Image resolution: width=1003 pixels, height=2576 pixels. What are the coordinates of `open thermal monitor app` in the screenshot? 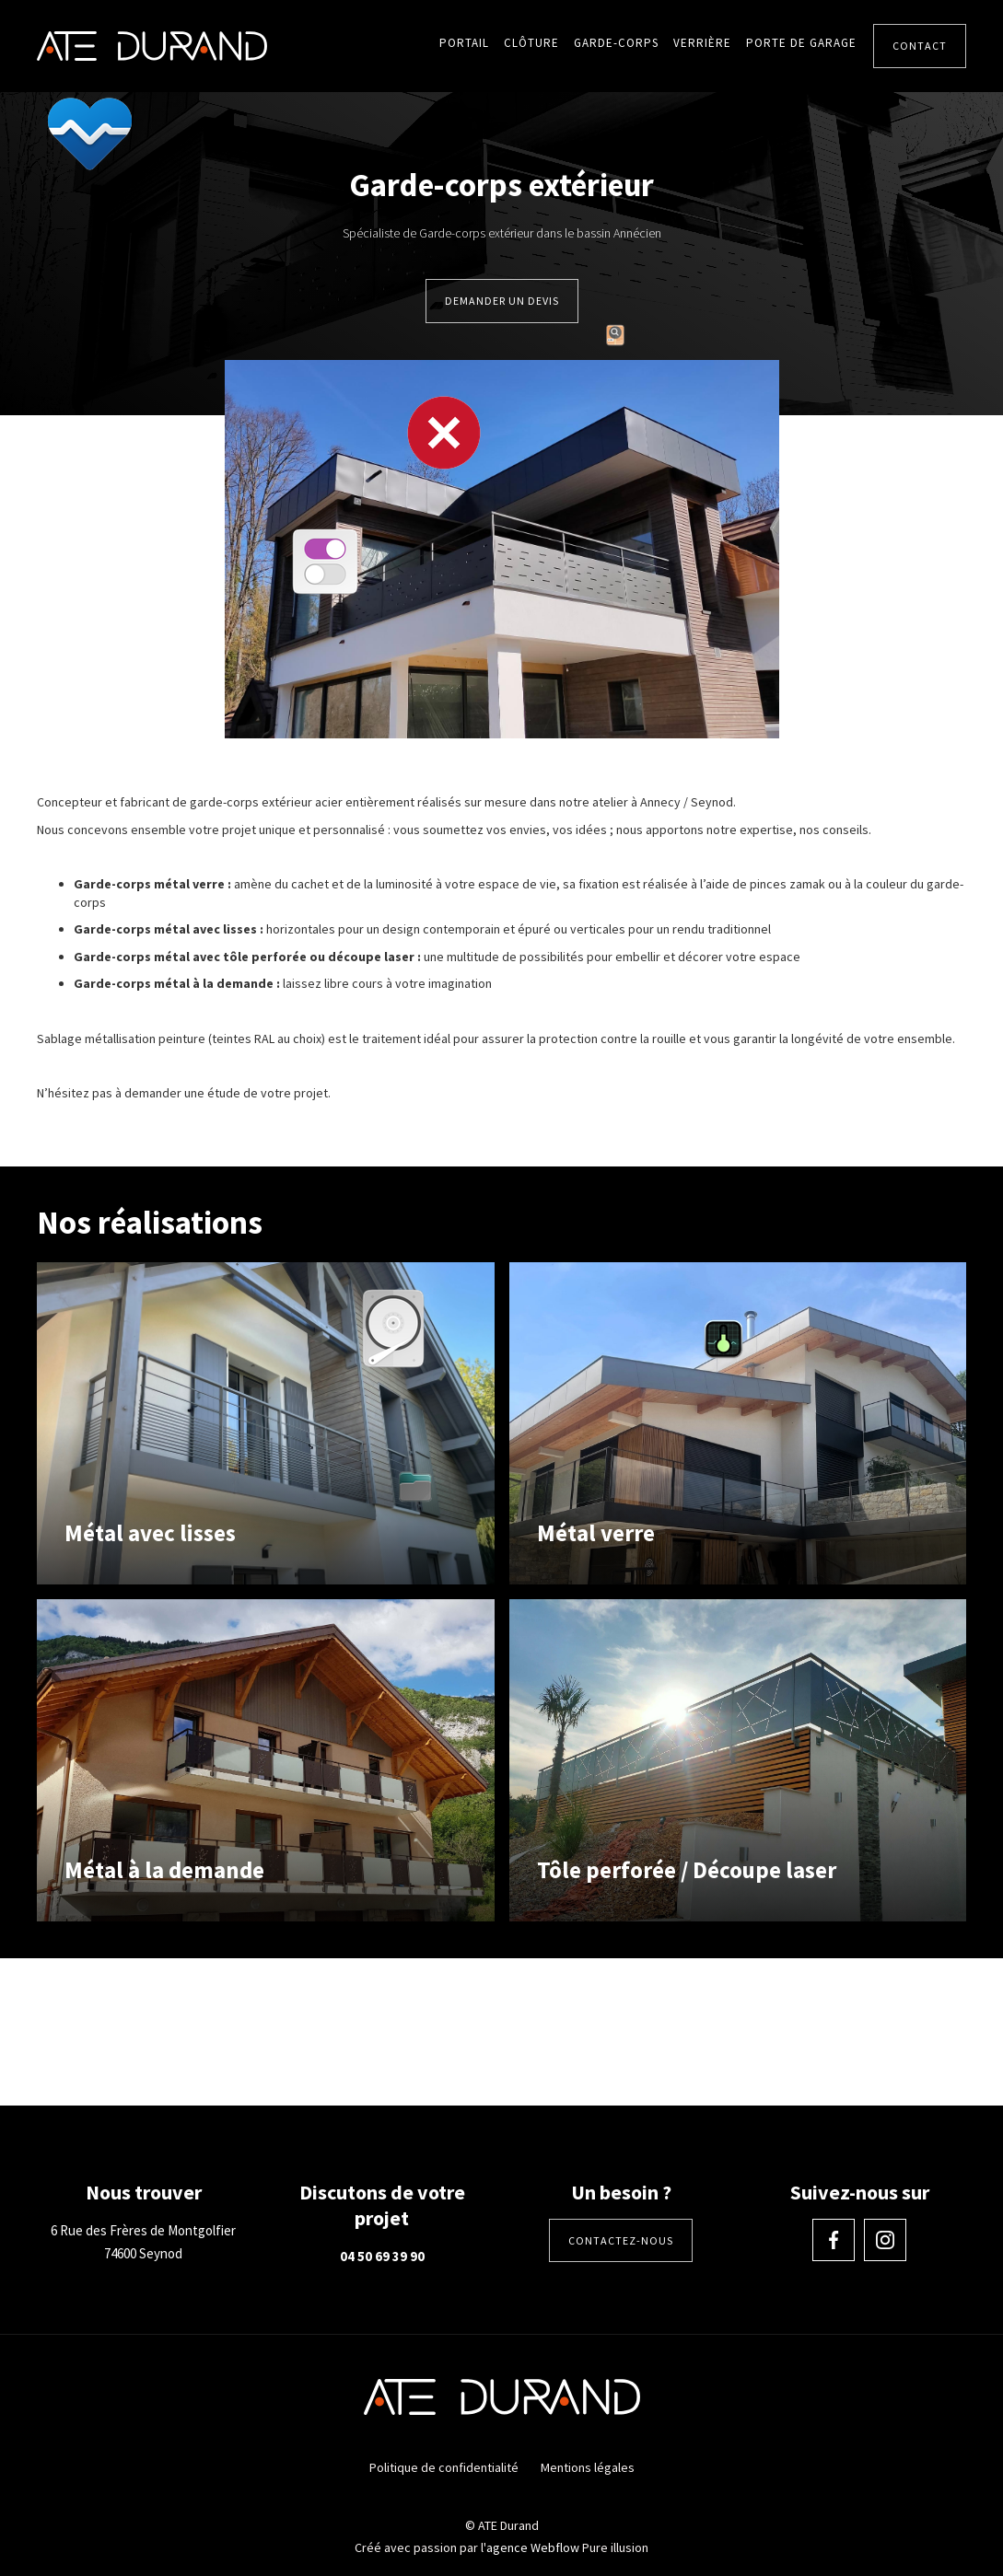 It's located at (723, 1339).